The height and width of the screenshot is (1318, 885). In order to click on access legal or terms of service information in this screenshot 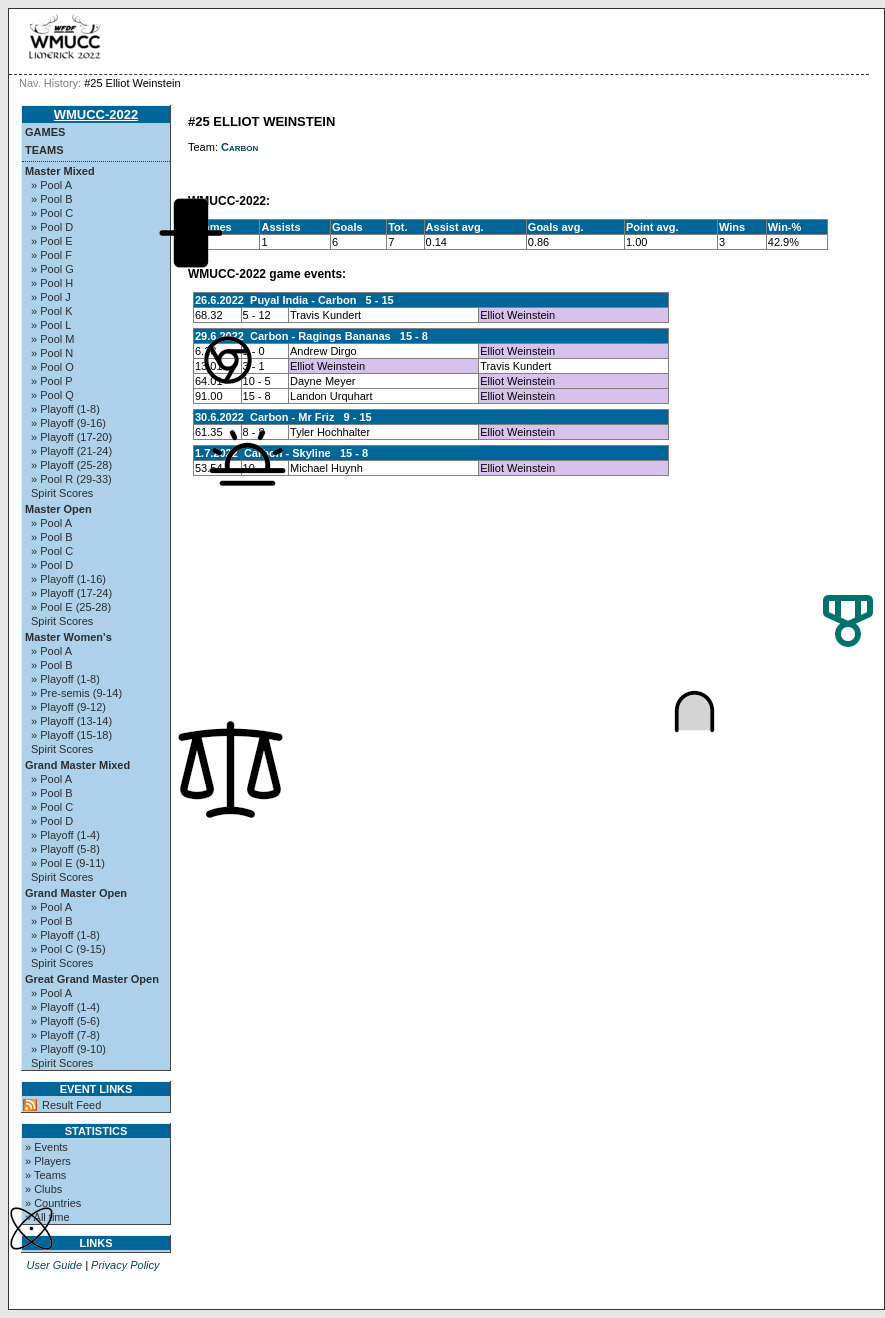, I will do `click(230, 769)`.